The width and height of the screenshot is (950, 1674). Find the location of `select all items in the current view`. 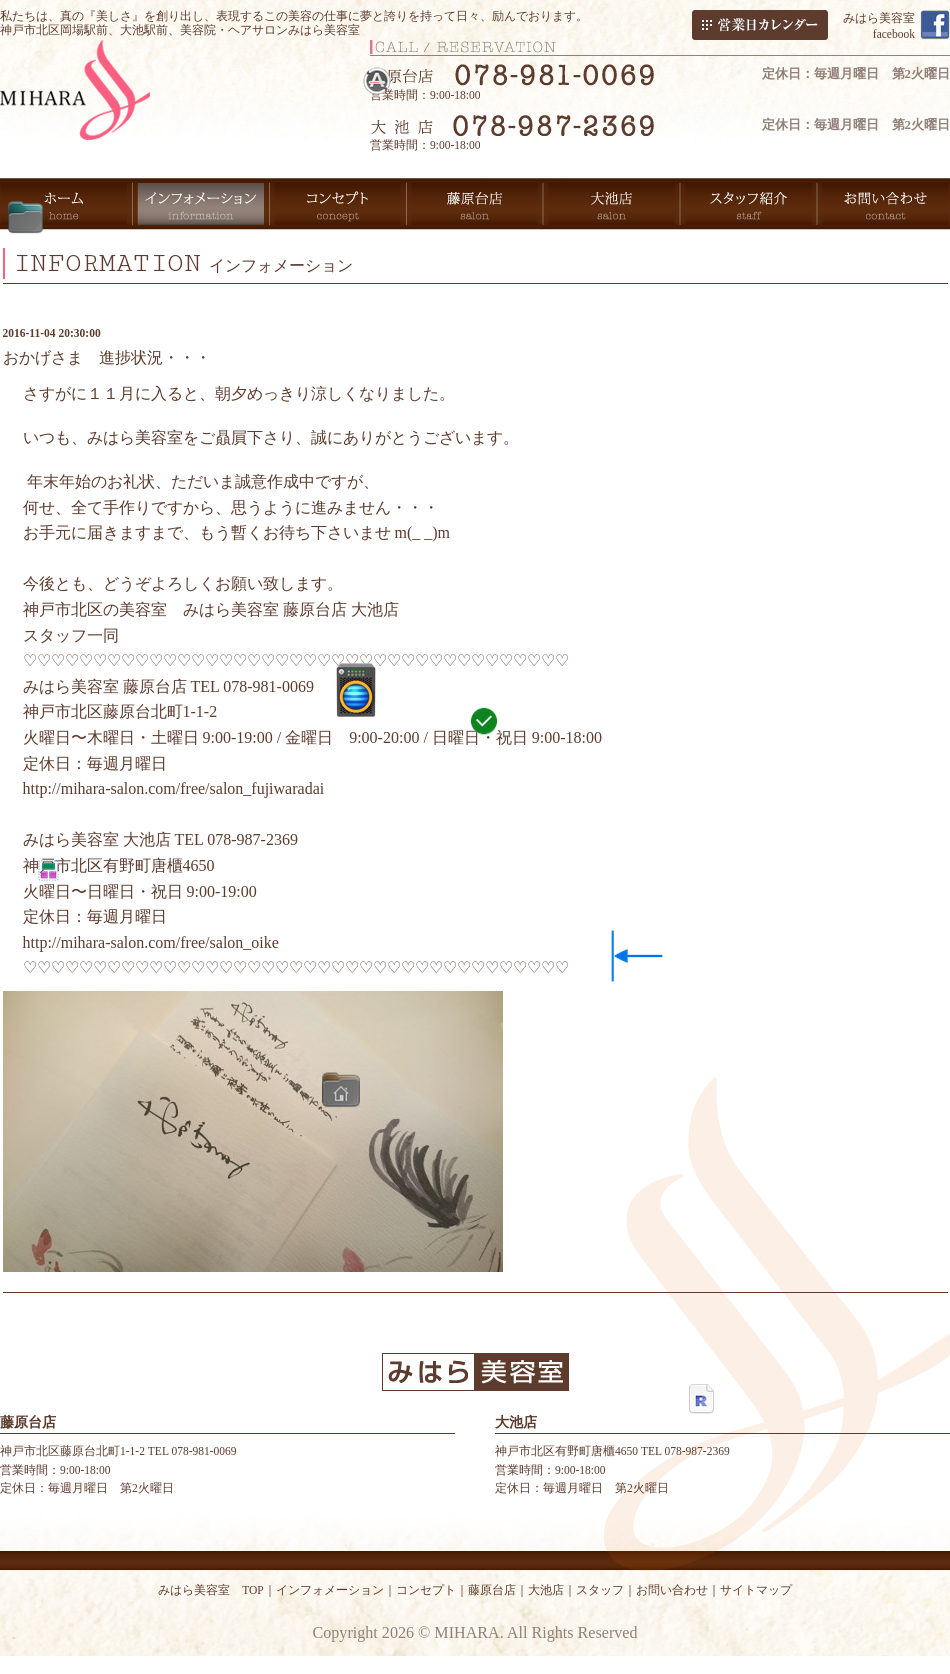

select all items in the current view is located at coordinates (48, 870).